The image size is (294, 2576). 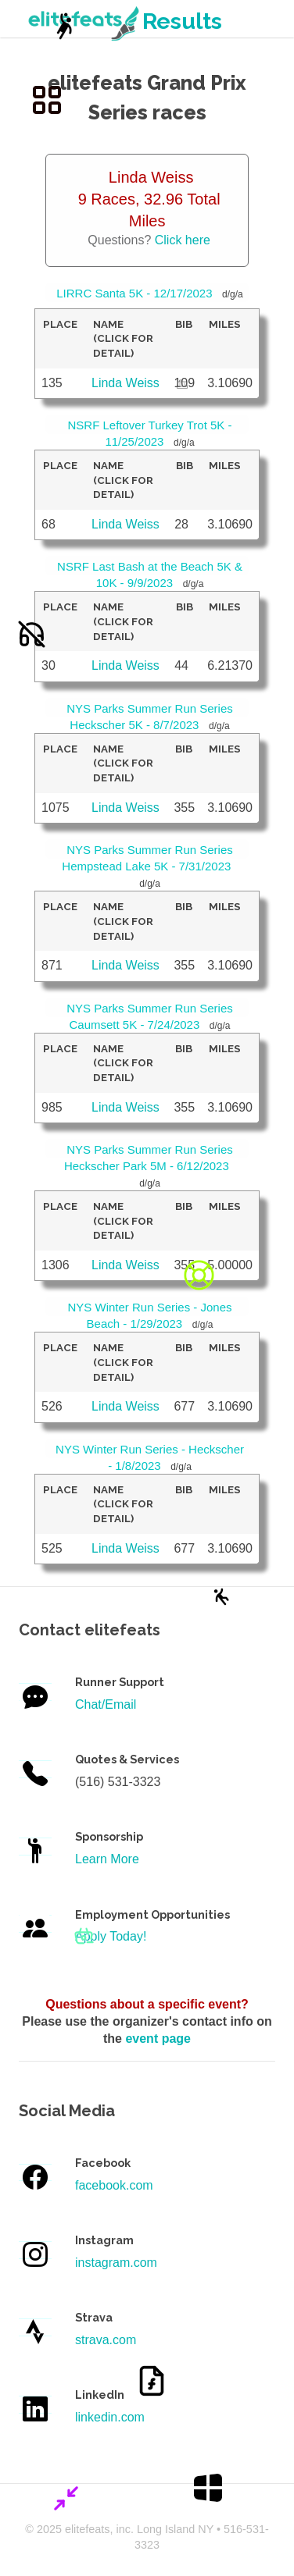 What do you see at coordinates (182, 385) in the screenshot?
I see `access point of sale system` at bounding box center [182, 385].